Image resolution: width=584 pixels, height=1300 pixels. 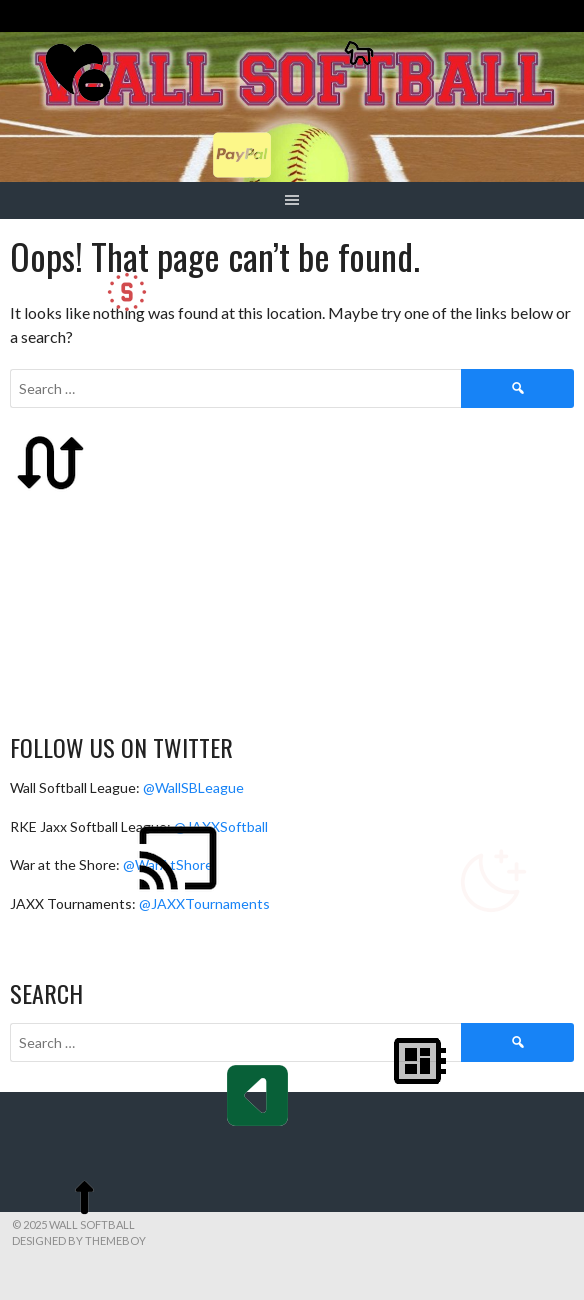 I want to click on swap or switch between active calls, so click(x=50, y=464).